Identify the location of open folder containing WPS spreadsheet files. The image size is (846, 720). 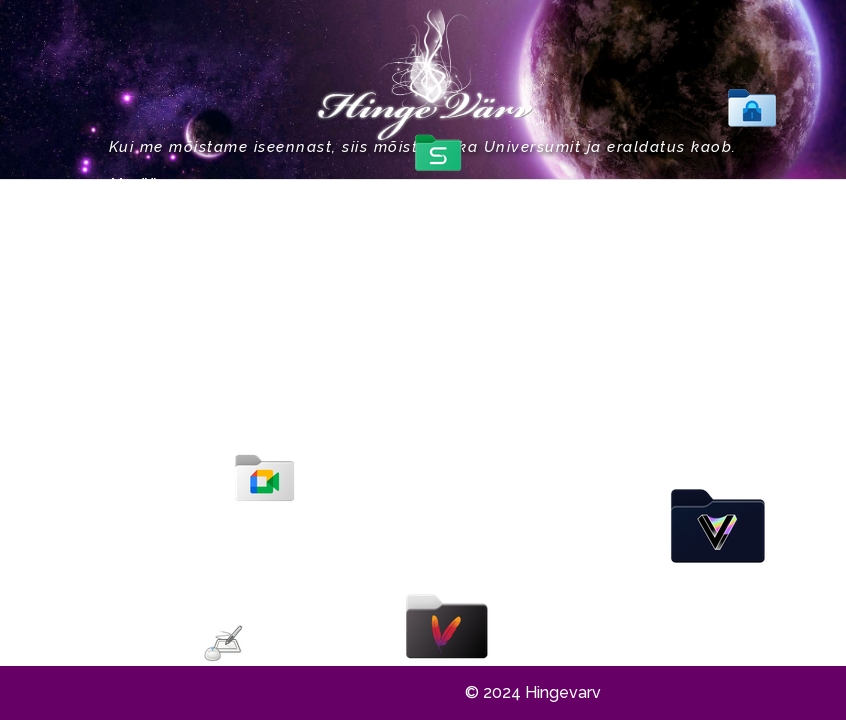
(438, 154).